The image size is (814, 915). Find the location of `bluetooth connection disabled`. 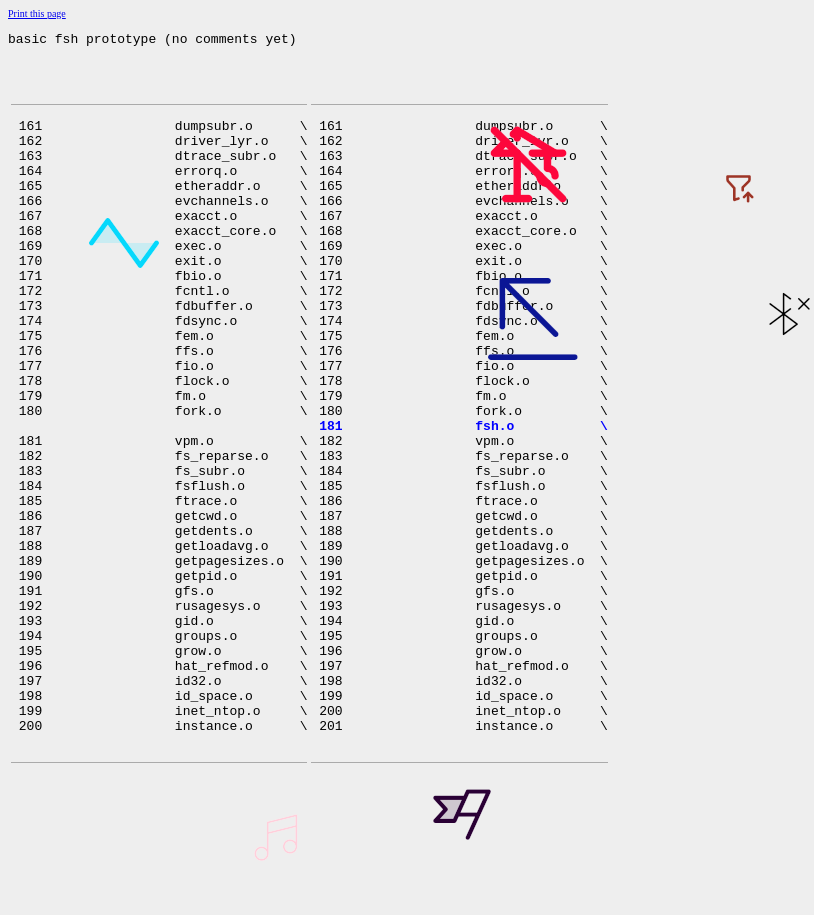

bluetooth connection disabled is located at coordinates (787, 314).